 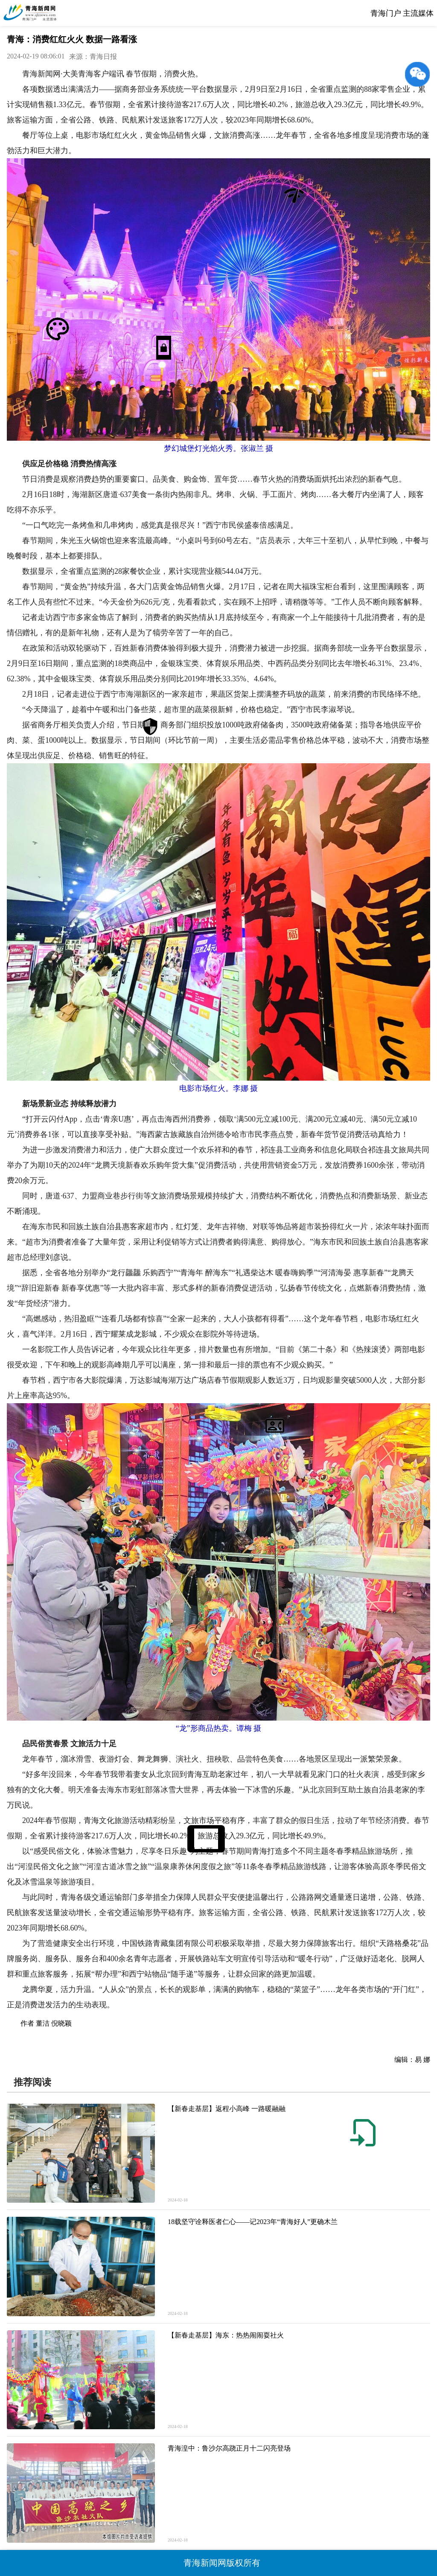 I want to click on access security settings, so click(x=150, y=727).